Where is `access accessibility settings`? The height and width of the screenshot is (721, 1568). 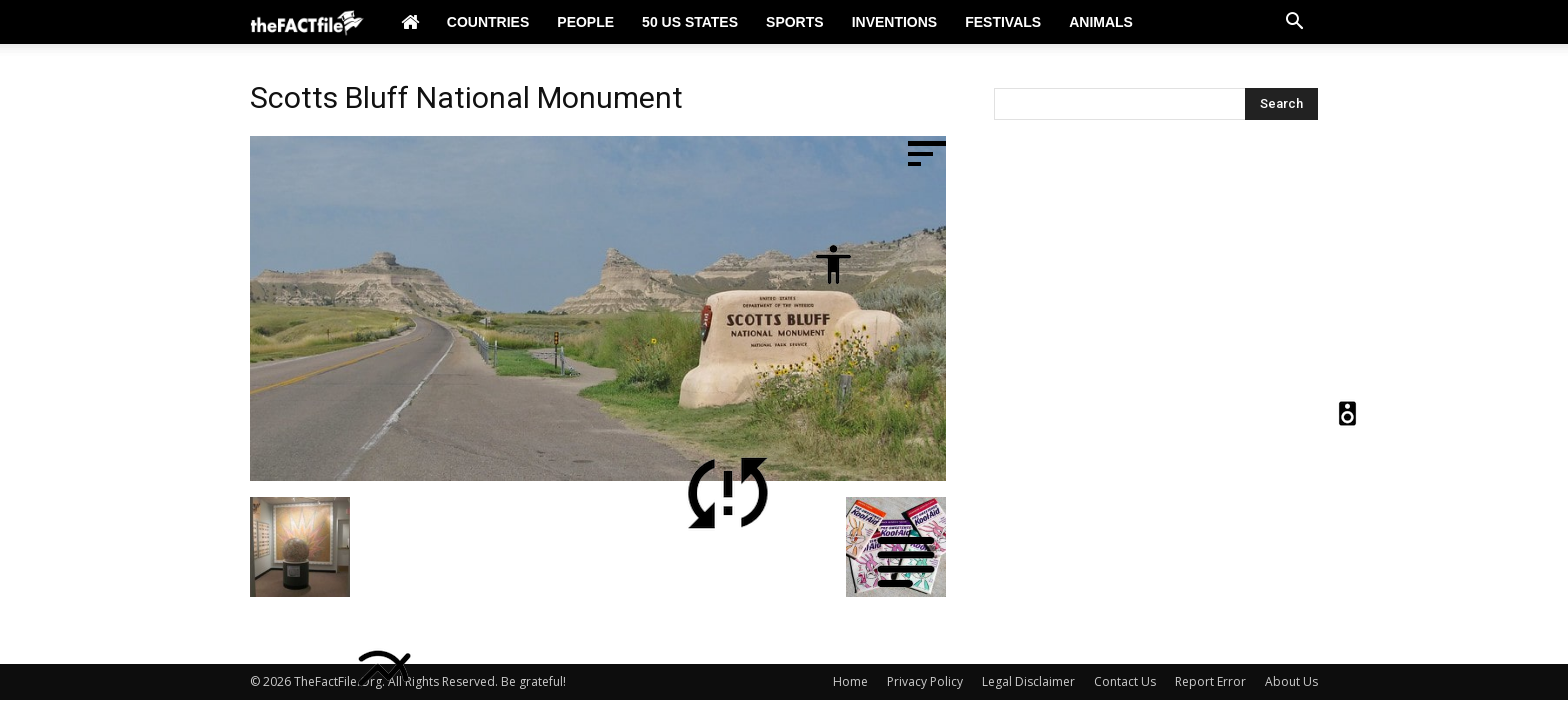 access accessibility settings is located at coordinates (833, 264).